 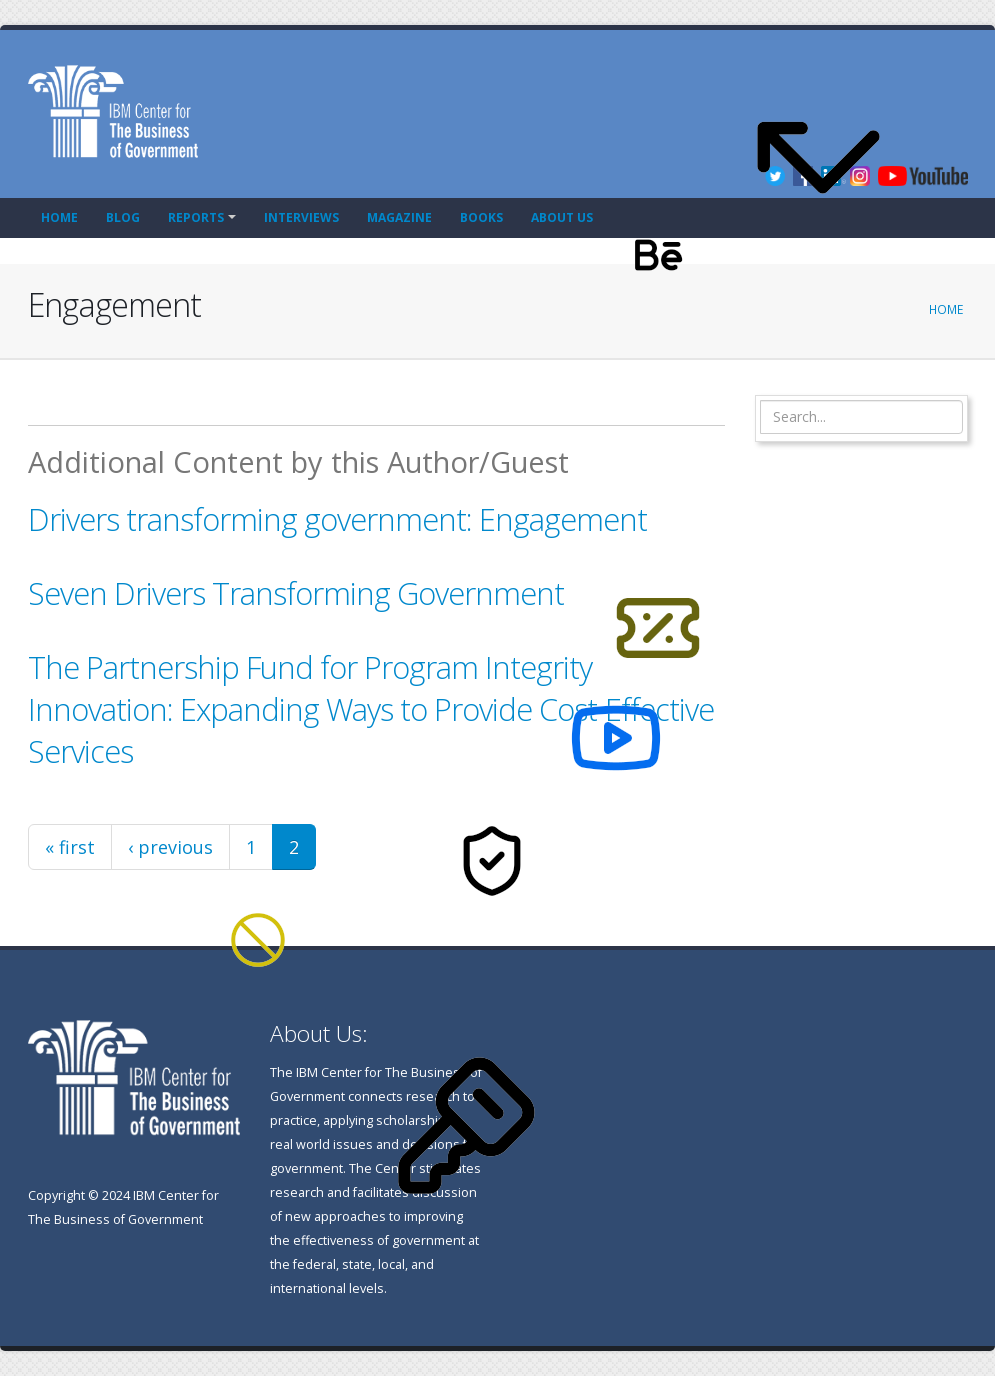 What do you see at coordinates (466, 1125) in the screenshot?
I see `access security or authentication settings` at bounding box center [466, 1125].